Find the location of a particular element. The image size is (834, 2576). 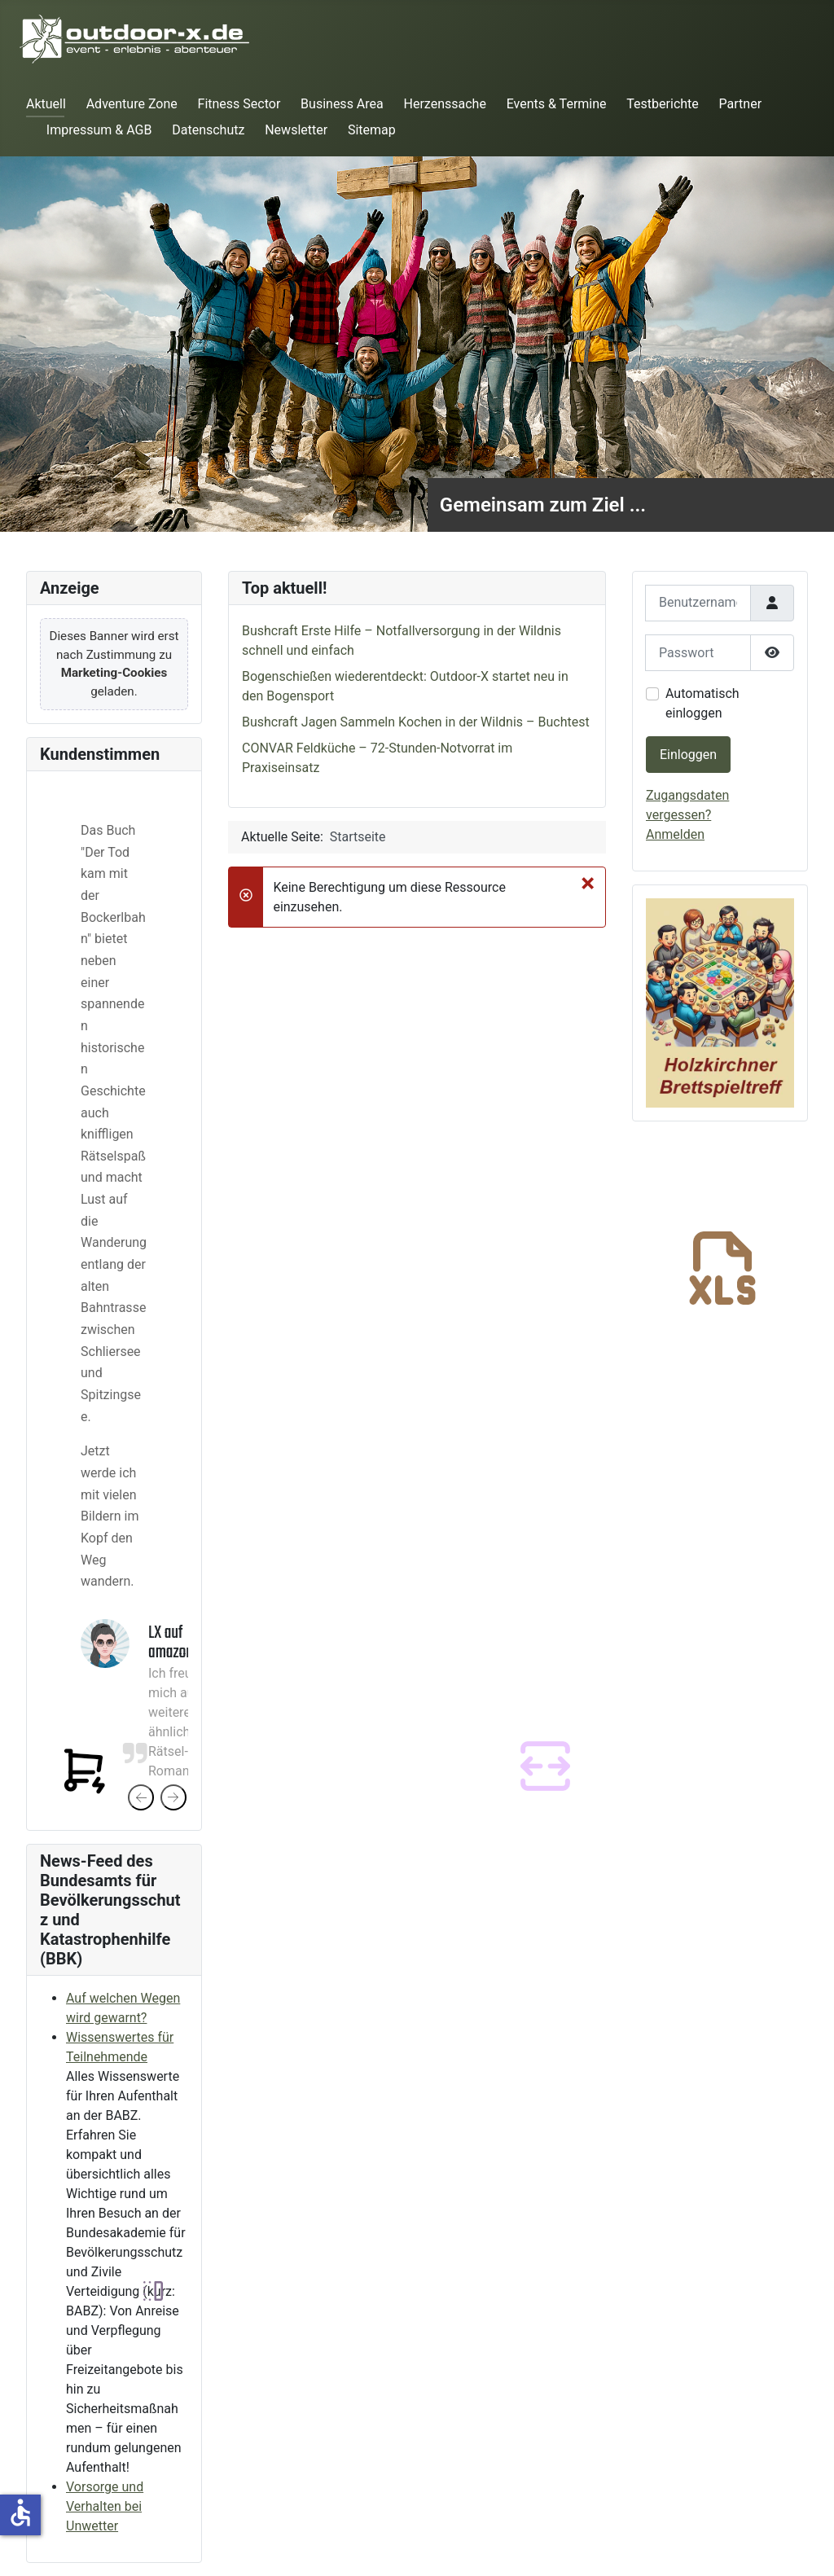

expand to wide viewport mode is located at coordinates (545, 1766).